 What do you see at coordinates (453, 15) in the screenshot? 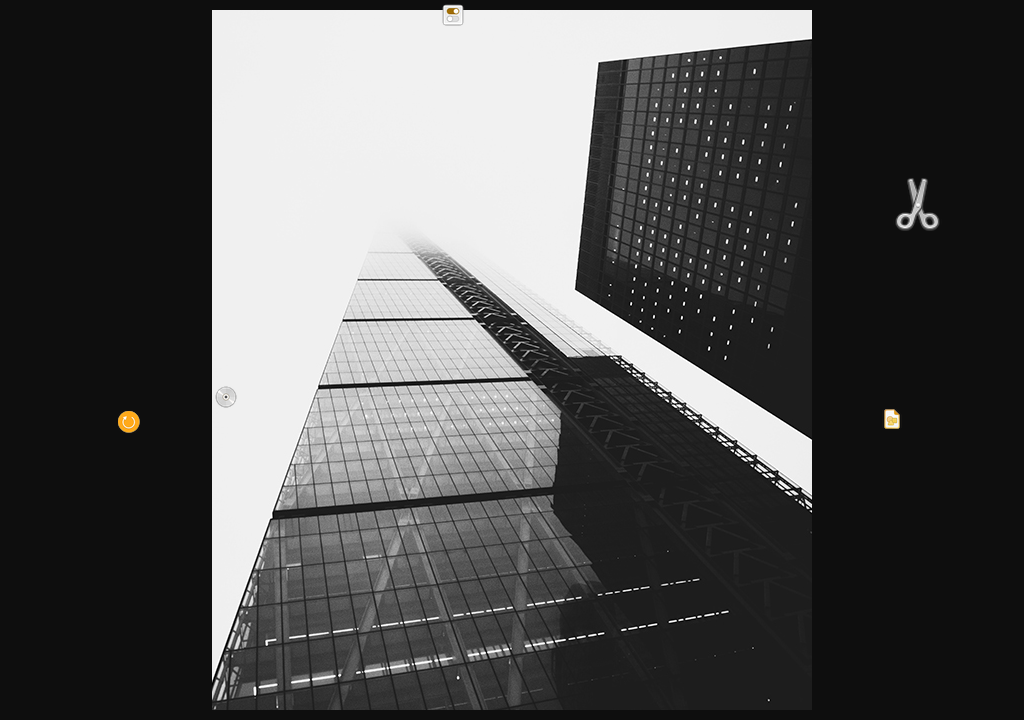
I see `open system tweaks or settings customization` at bounding box center [453, 15].